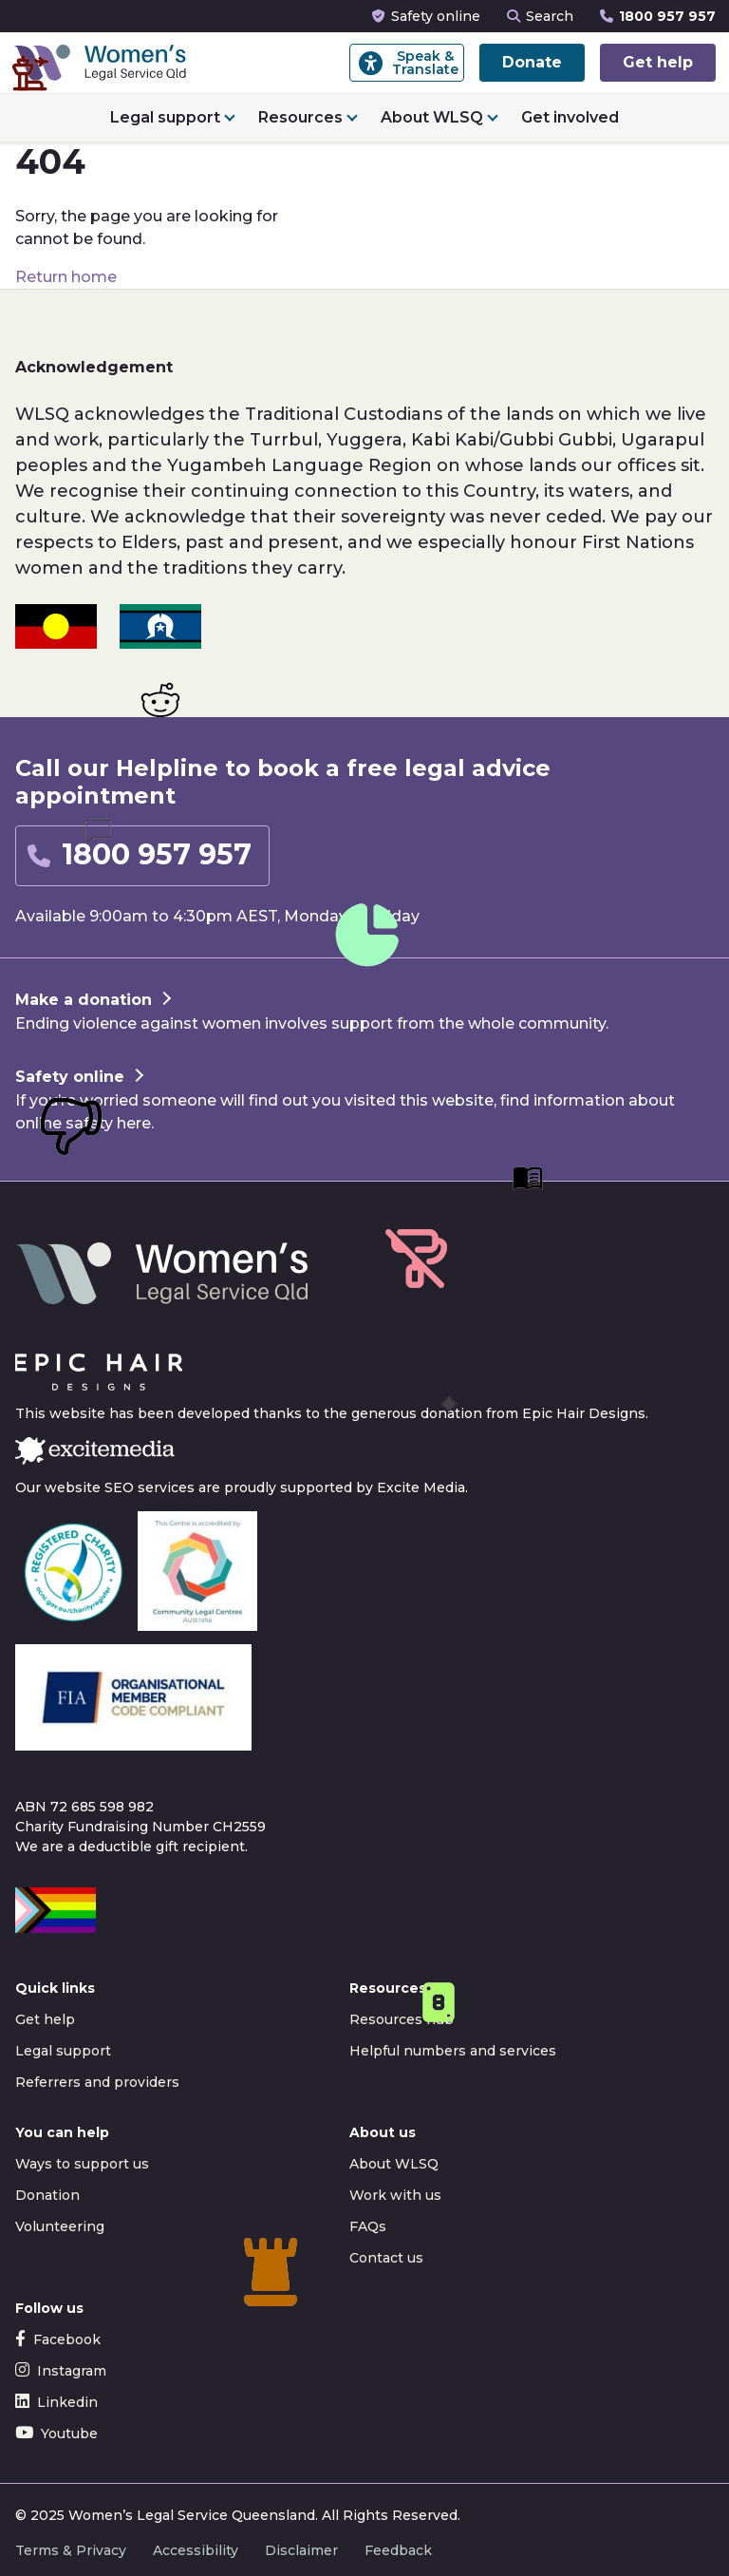  Describe the element at coordinates (439, 2002) in the screenshot. I see `play the 8 card in a card game` at that location.